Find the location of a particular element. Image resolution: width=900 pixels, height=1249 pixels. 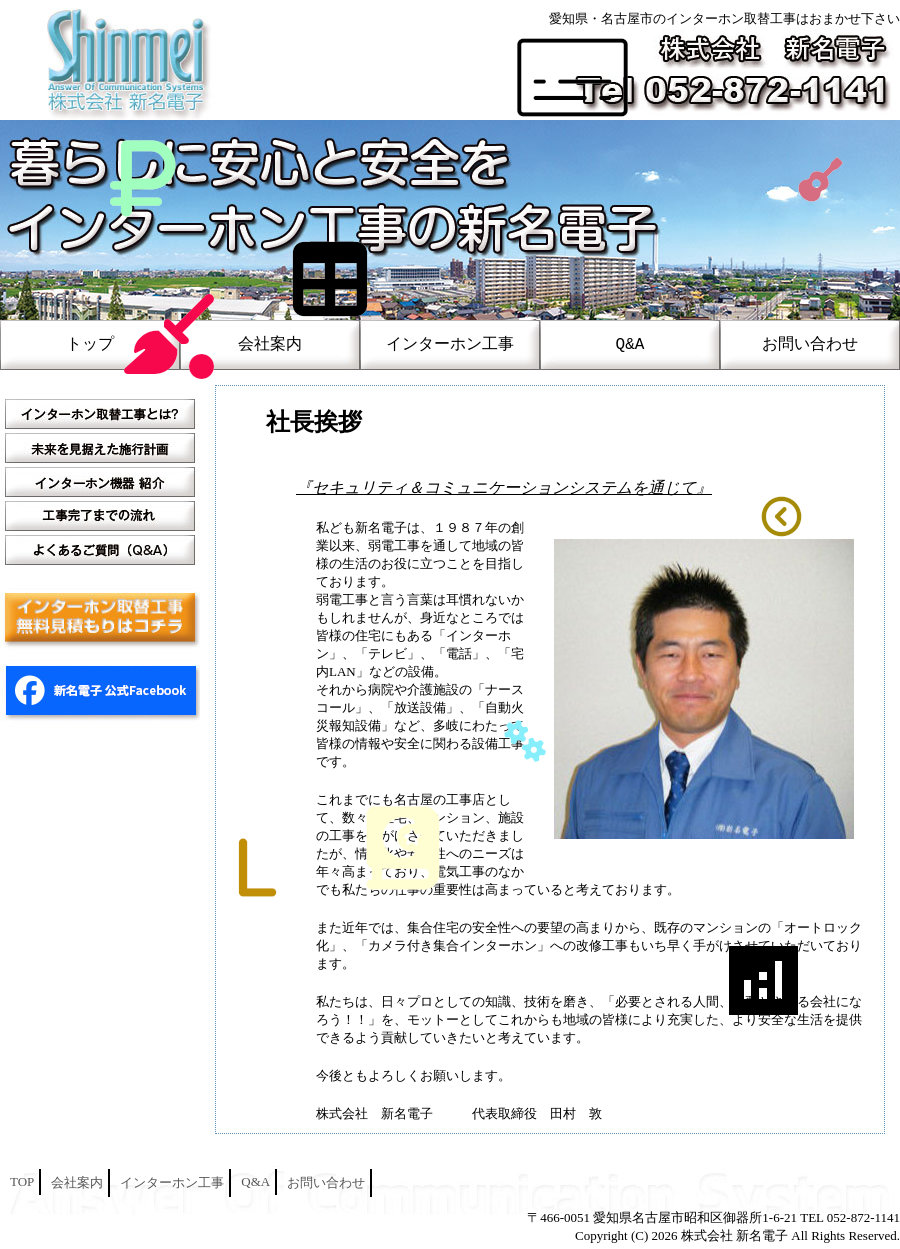

quidditch or broomstick sports game mode is located at coordinates (169, 334).